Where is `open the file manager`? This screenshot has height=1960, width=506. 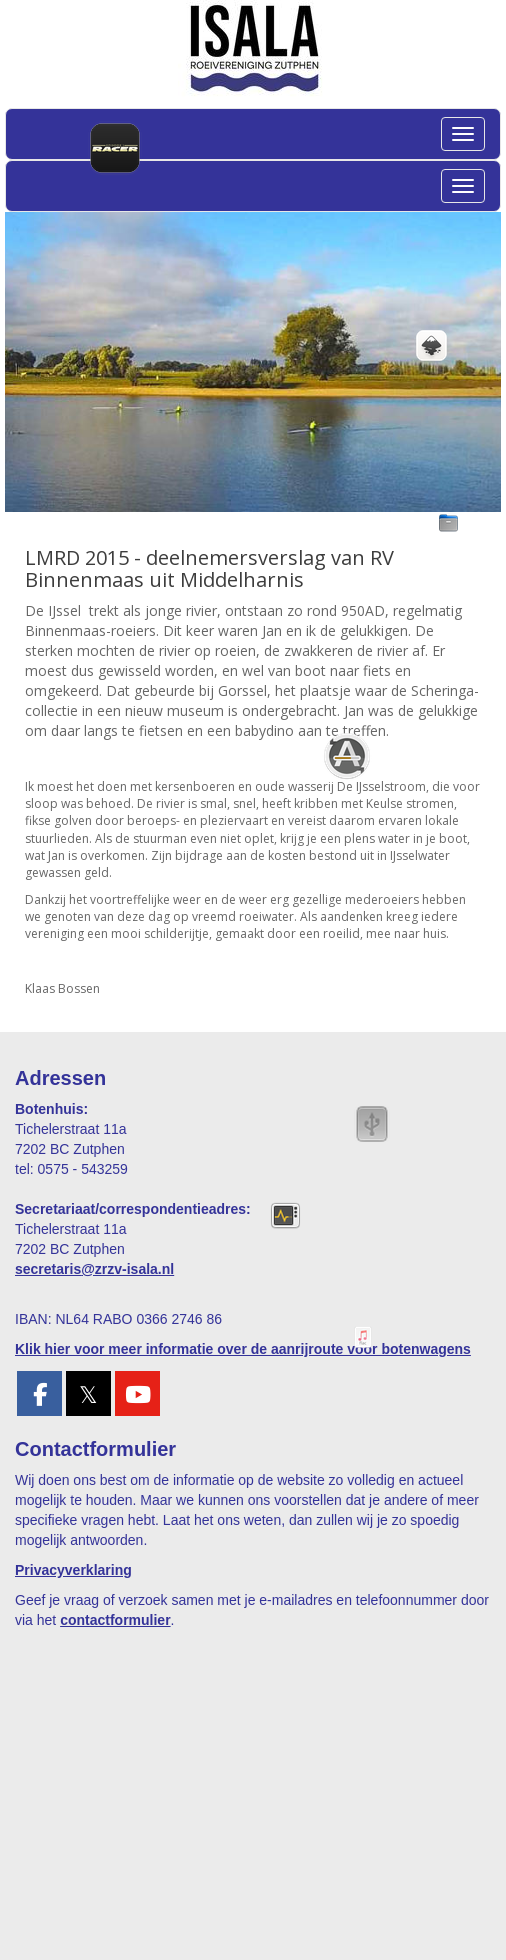
open the file manager is located at coordinates (448, 522).